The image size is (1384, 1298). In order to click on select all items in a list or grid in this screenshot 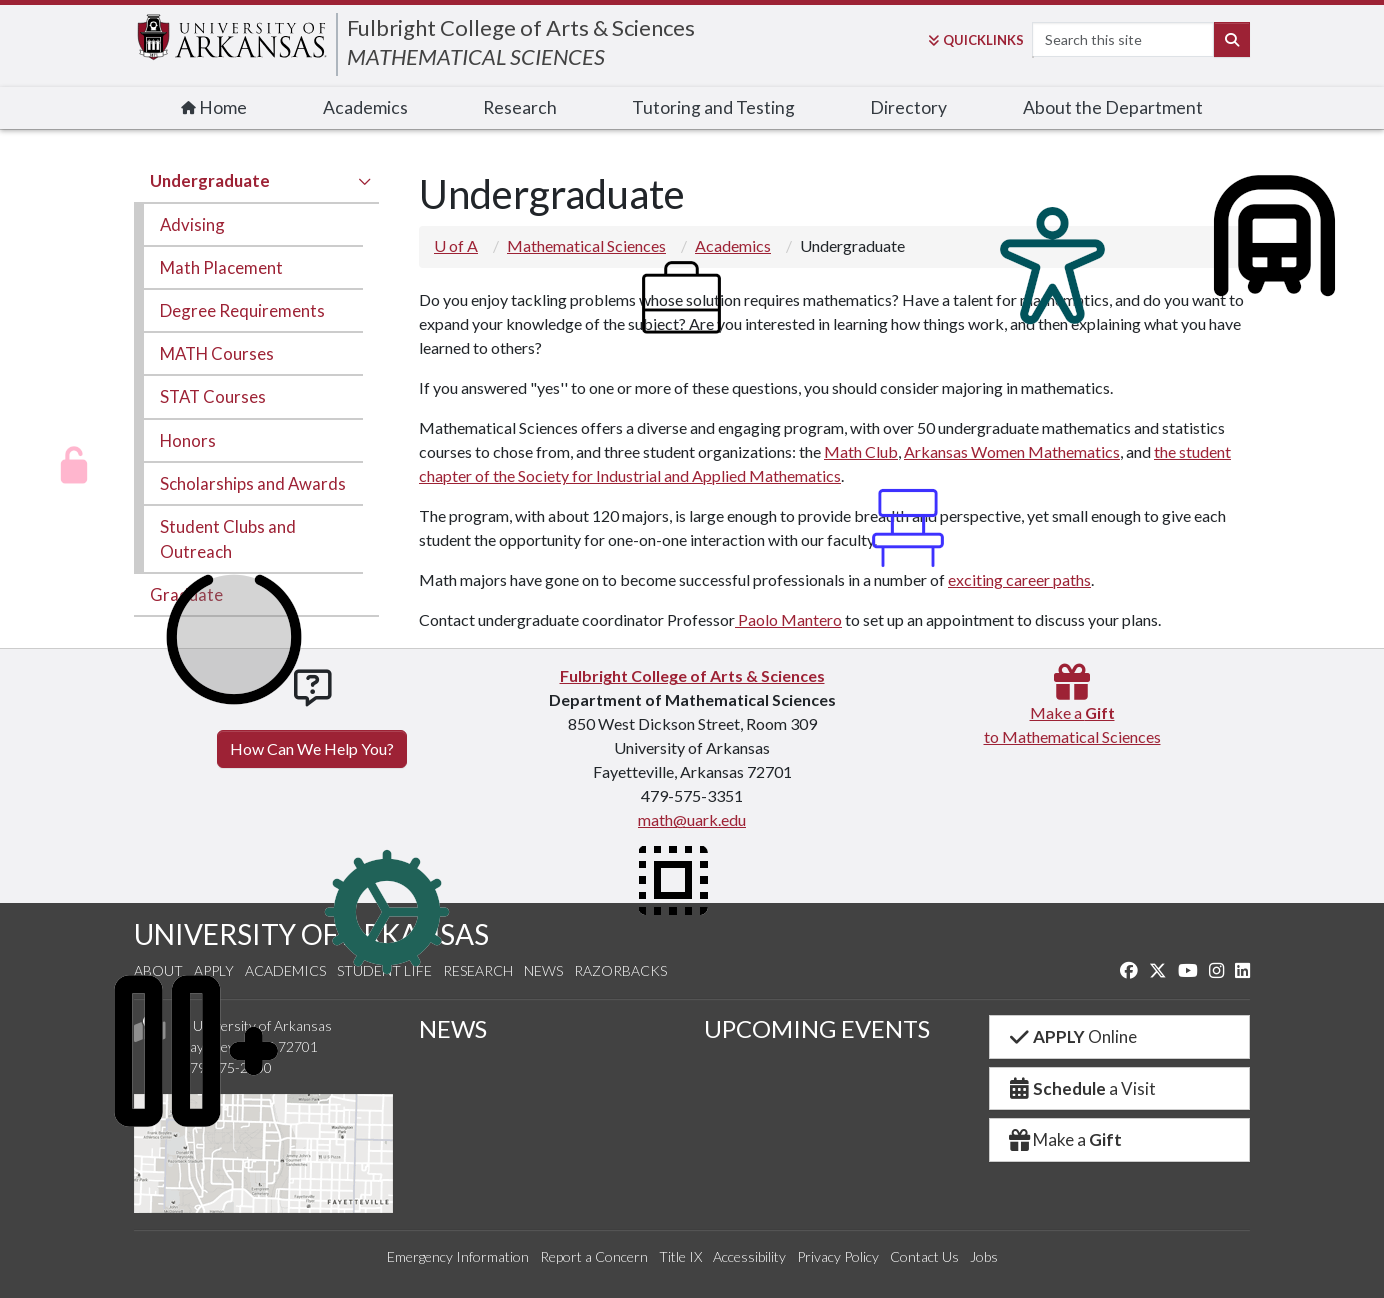, I will do `click(673, 880)`.